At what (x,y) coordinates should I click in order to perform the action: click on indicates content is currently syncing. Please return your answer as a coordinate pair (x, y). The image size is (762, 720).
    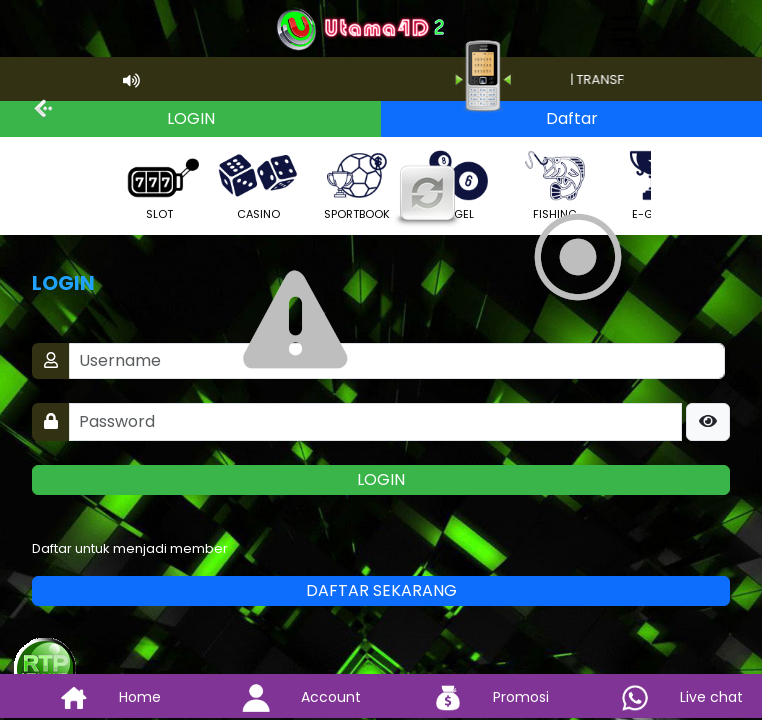
    Looking at the image, I should click on (428, 196).